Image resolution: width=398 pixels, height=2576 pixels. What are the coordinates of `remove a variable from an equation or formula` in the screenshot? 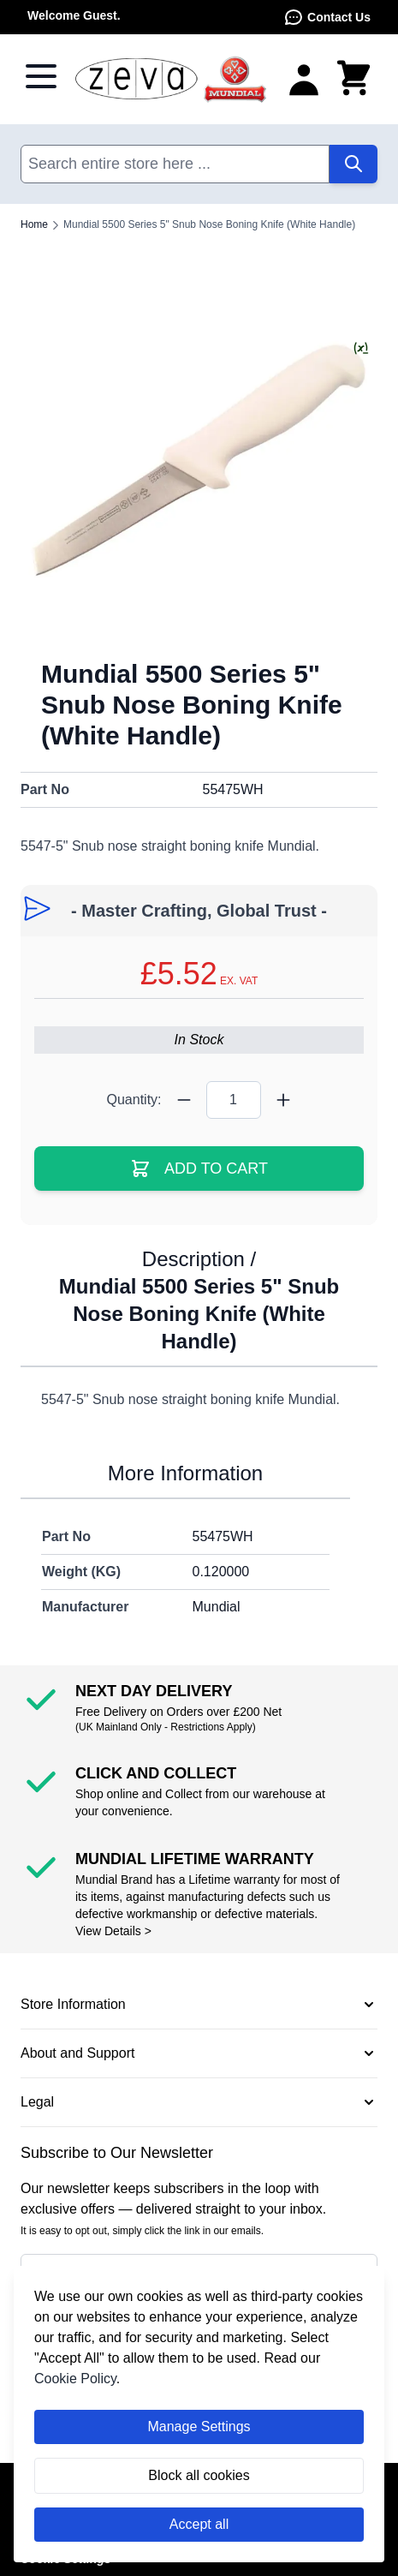 It's located at (360, 348).